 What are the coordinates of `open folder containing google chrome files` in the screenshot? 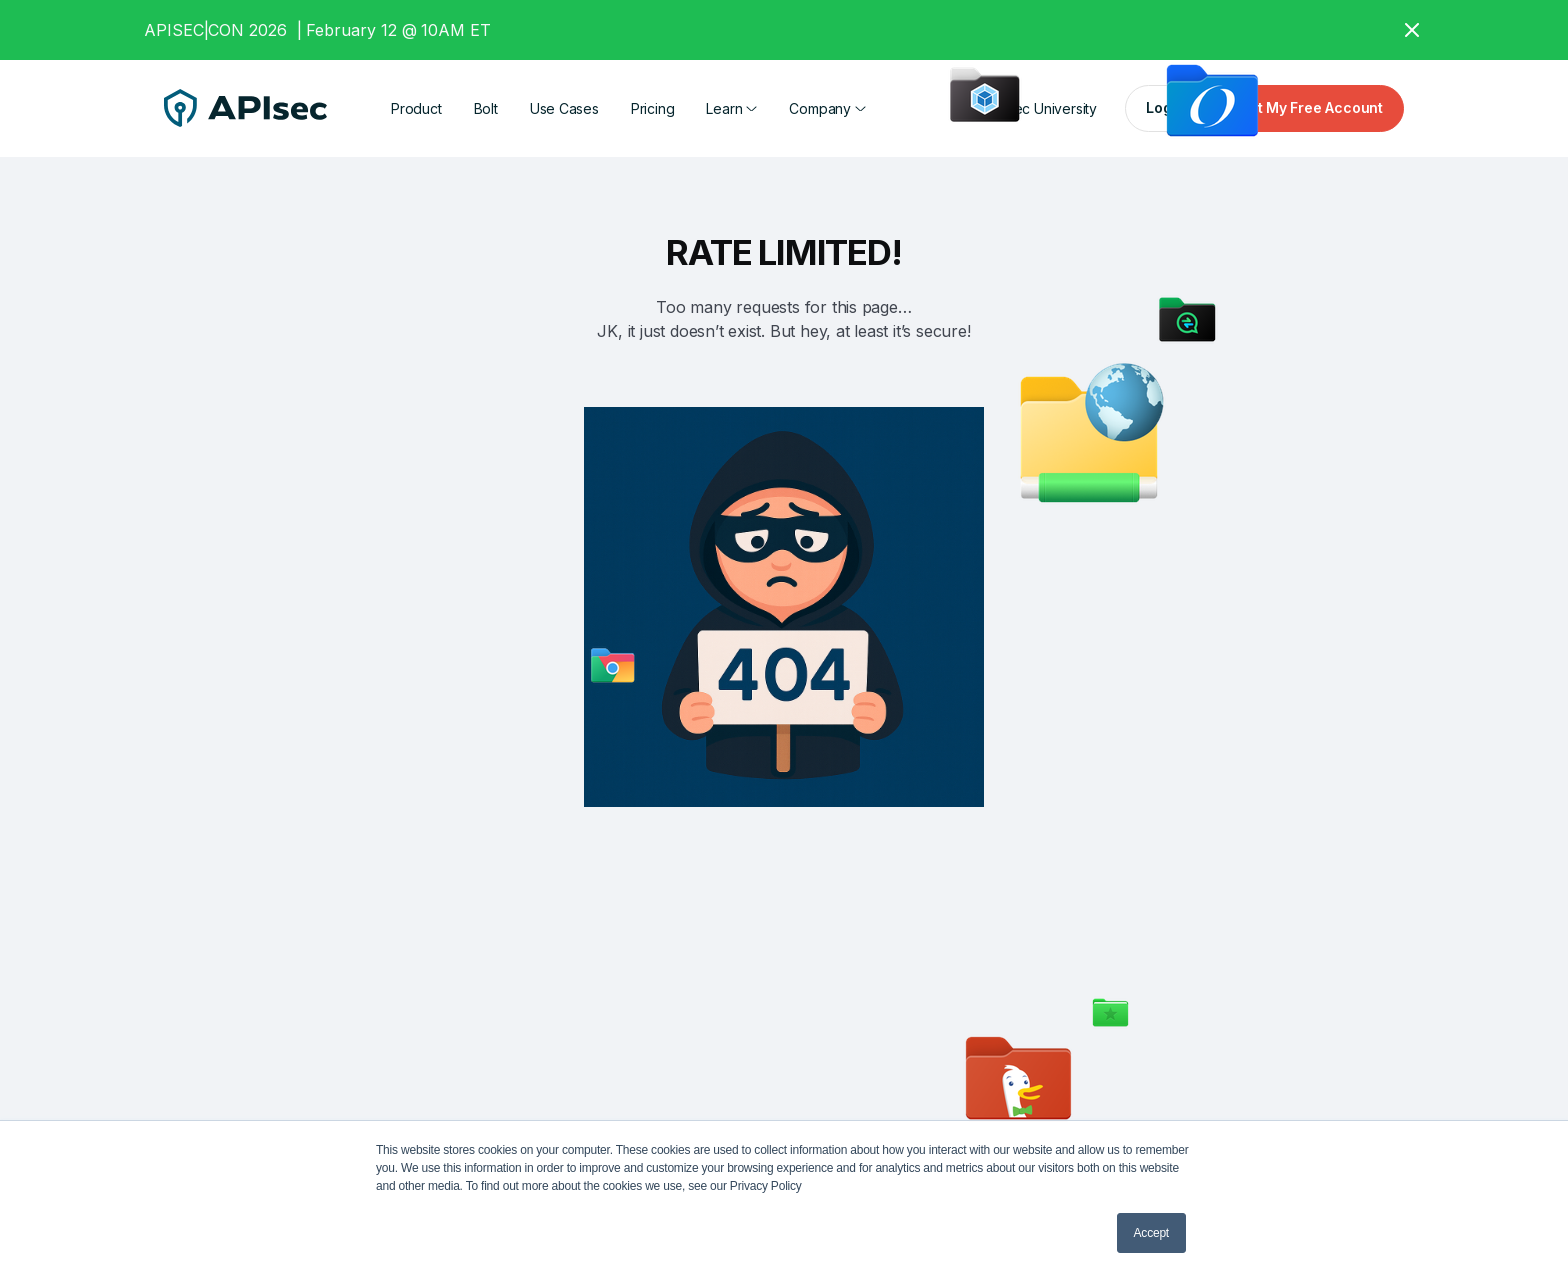 It's located at (612, 666).